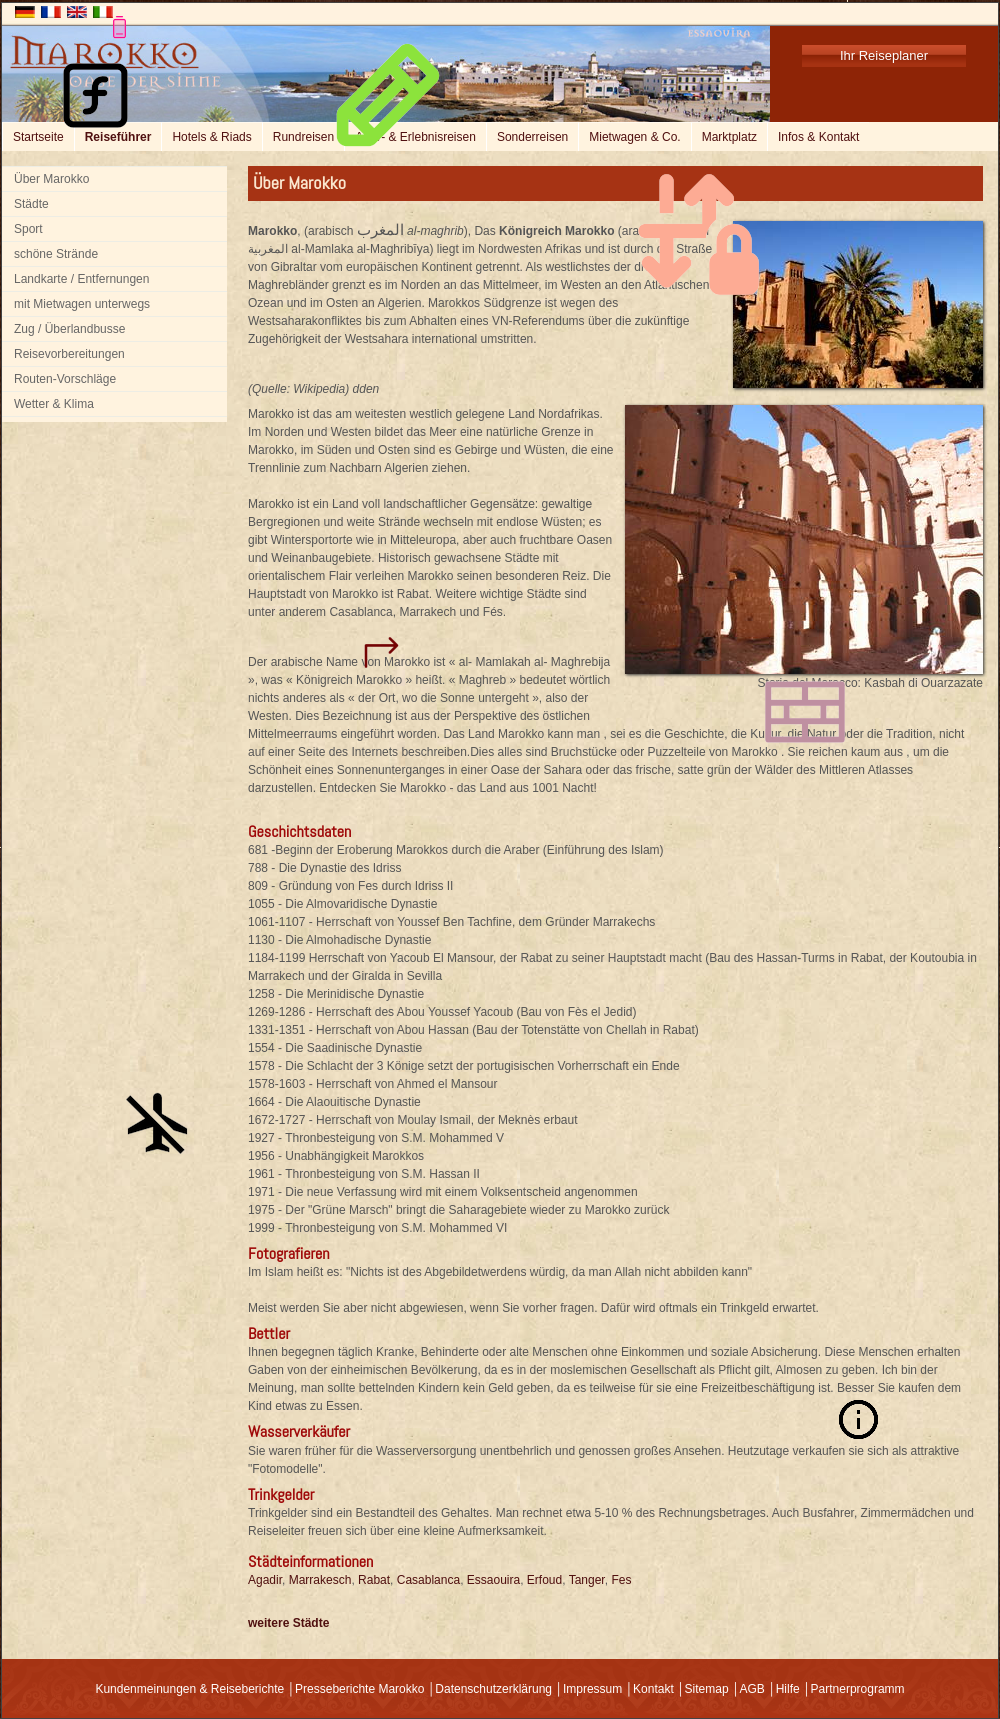 Image resolution: width=1000 pixels, height=1719 pixels. Describe the element at coordinates (119, 27) in the screenshot. I see `indicates low battery level` at that location.